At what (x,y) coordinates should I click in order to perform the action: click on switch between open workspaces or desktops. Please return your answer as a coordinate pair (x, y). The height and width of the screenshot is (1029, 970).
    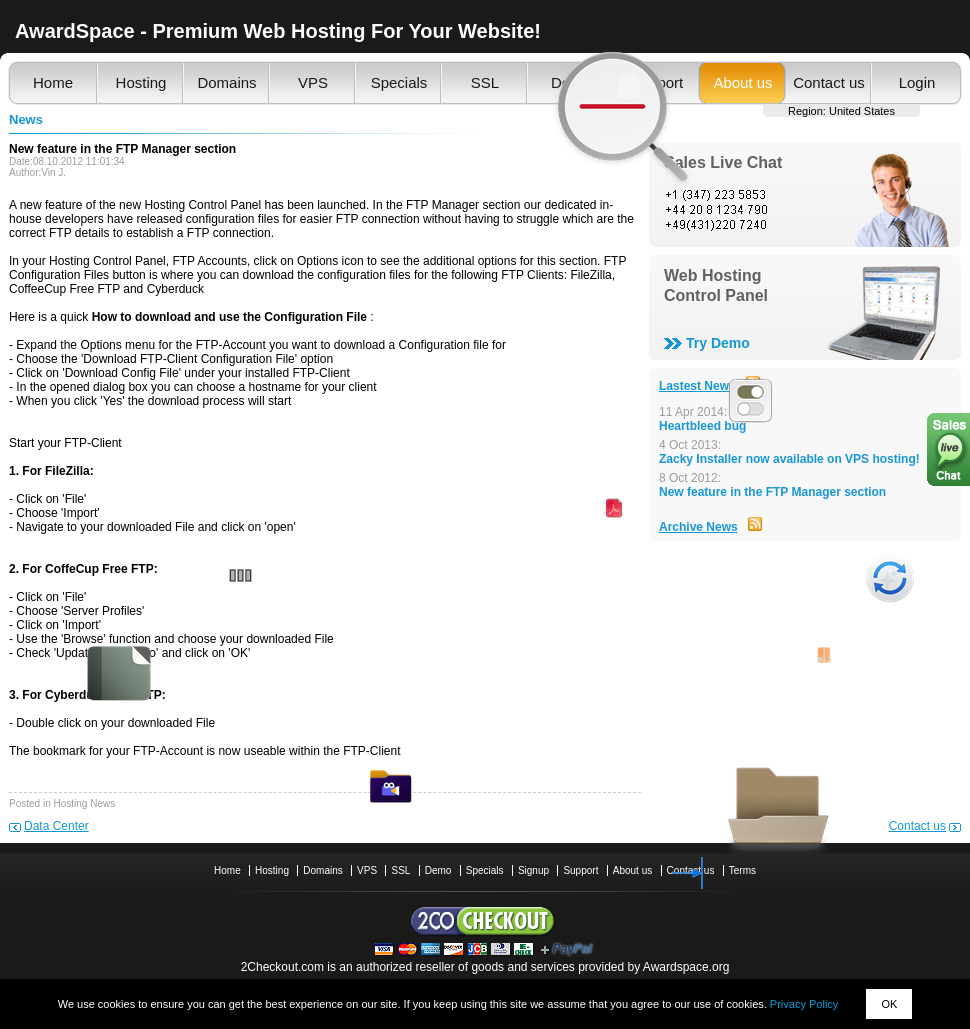
    Looking at the image, I should click on (240, 575).